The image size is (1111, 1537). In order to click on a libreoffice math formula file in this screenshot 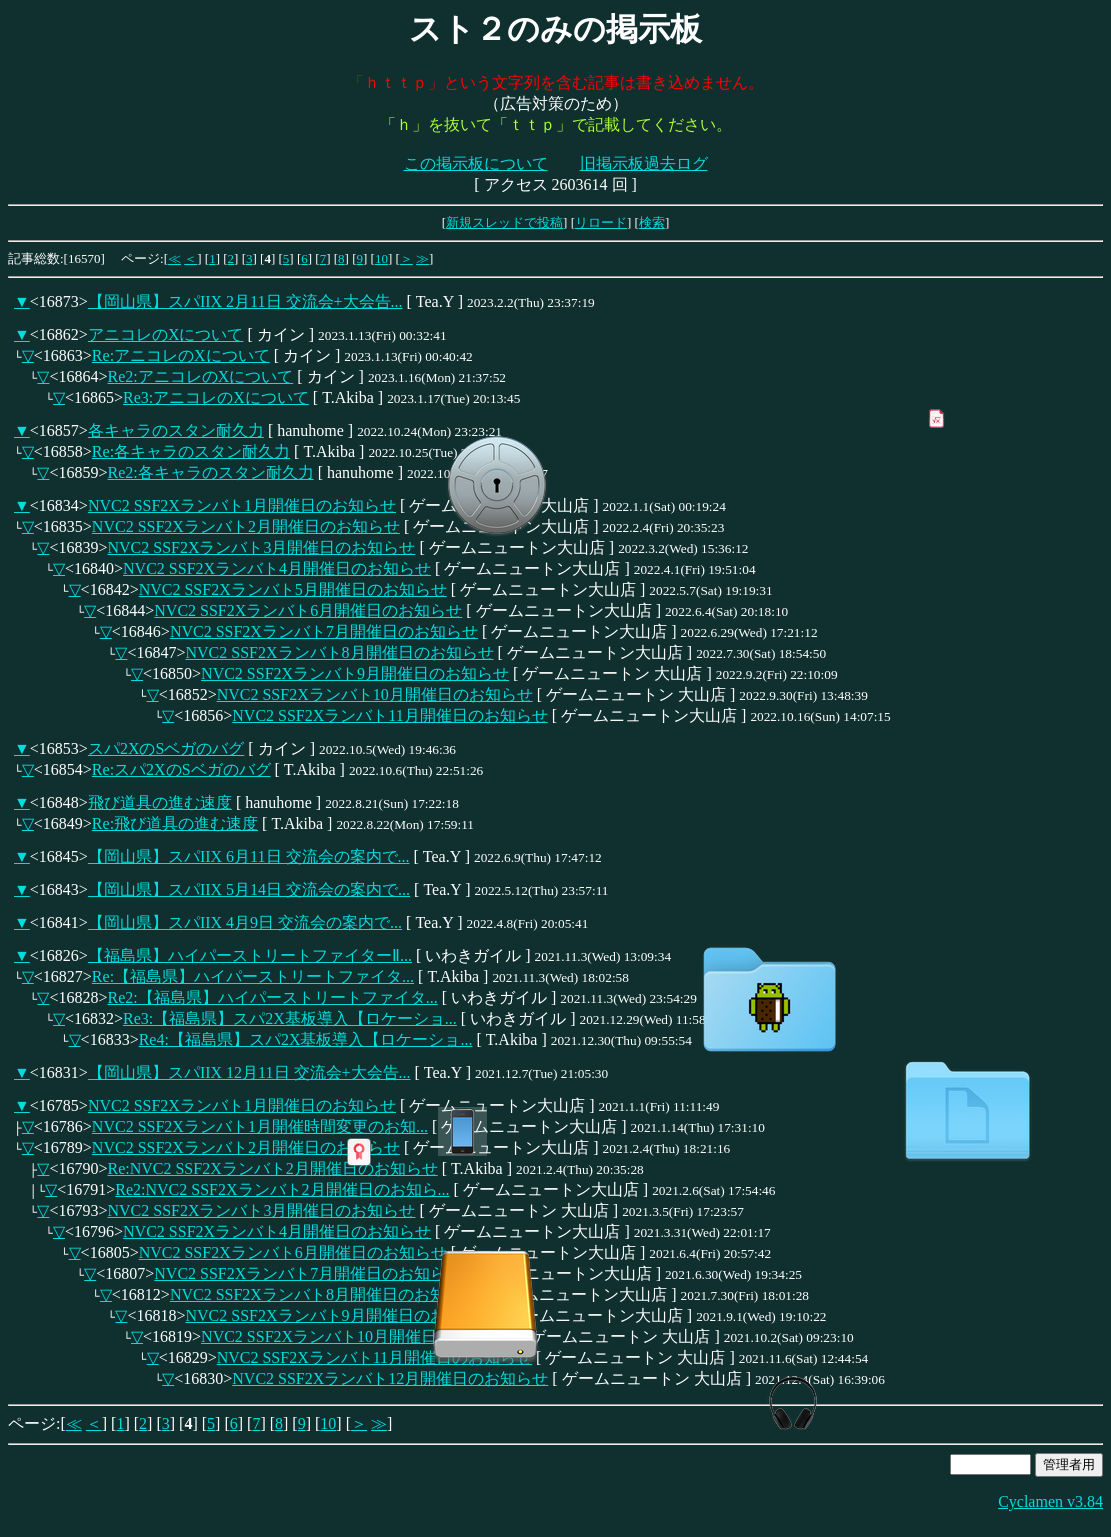, I will do `click(936, 418)`.